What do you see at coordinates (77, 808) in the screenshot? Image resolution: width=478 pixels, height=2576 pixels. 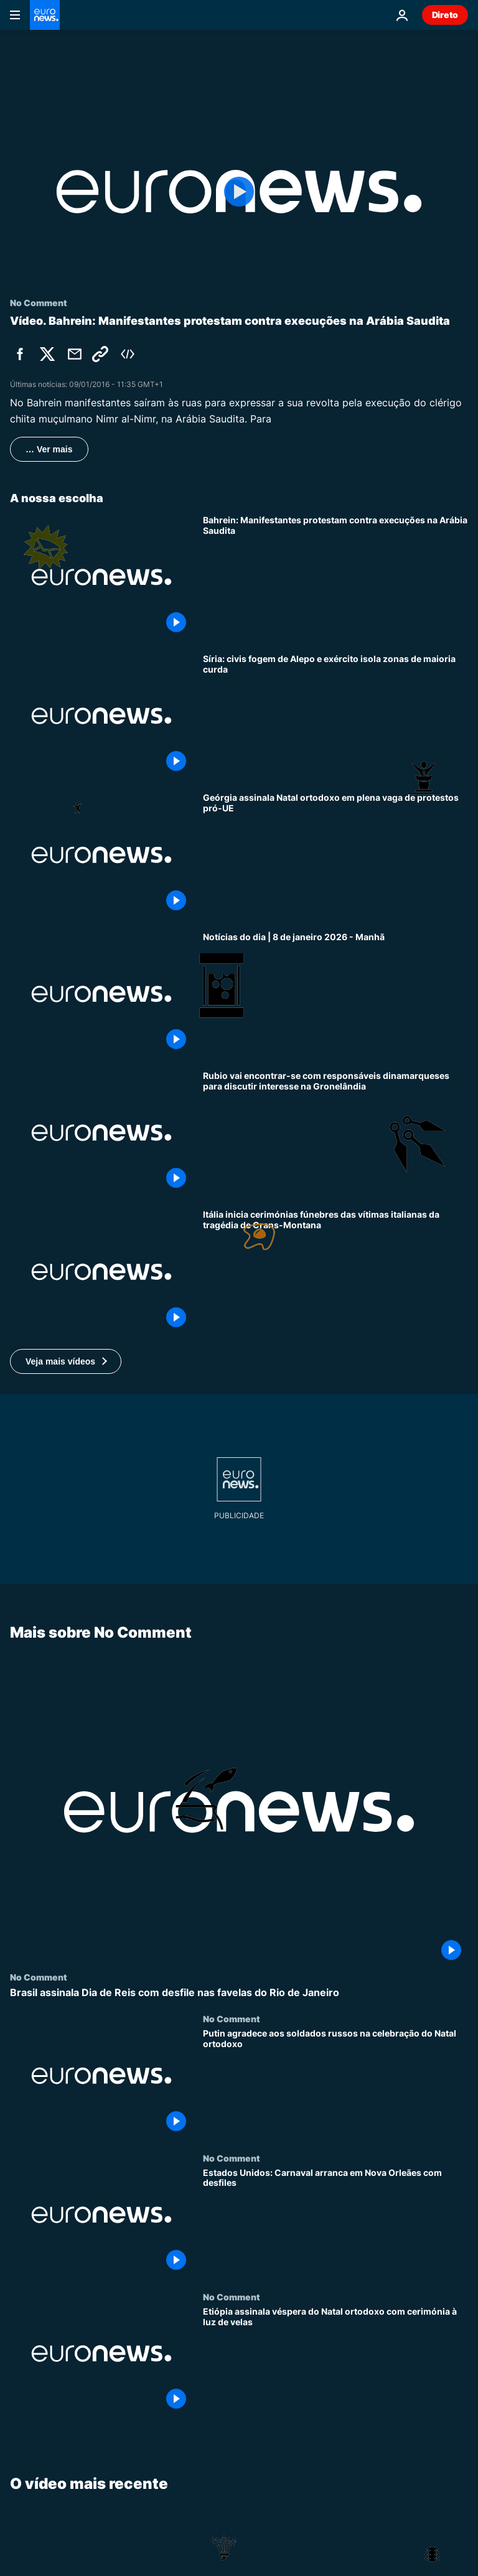 I see `indicates body awareness or wellness features` at bounding box center [77, 808].